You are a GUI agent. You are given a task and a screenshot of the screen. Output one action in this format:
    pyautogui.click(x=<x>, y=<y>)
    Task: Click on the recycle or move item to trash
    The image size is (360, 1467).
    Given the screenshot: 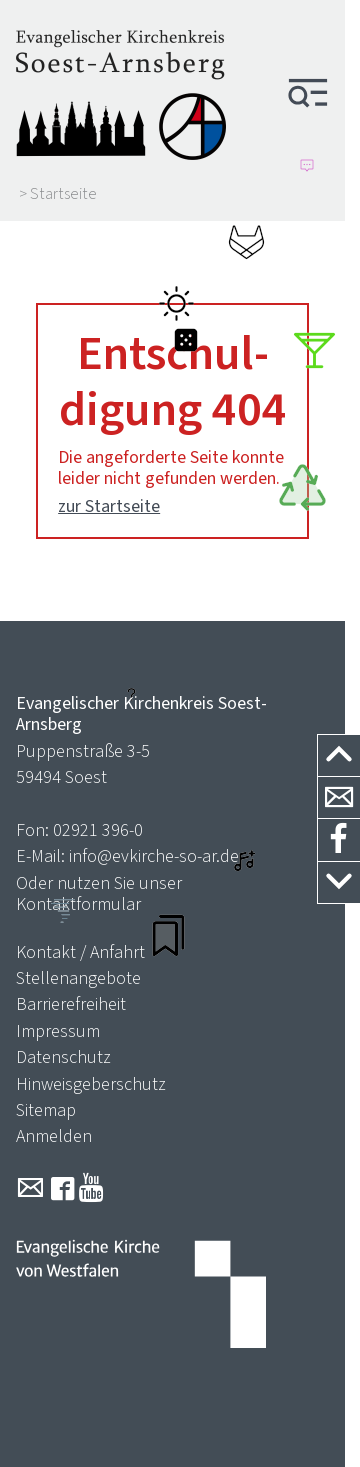 What is the action you would take?
    pyautogui.click(x=302, y=487)
    